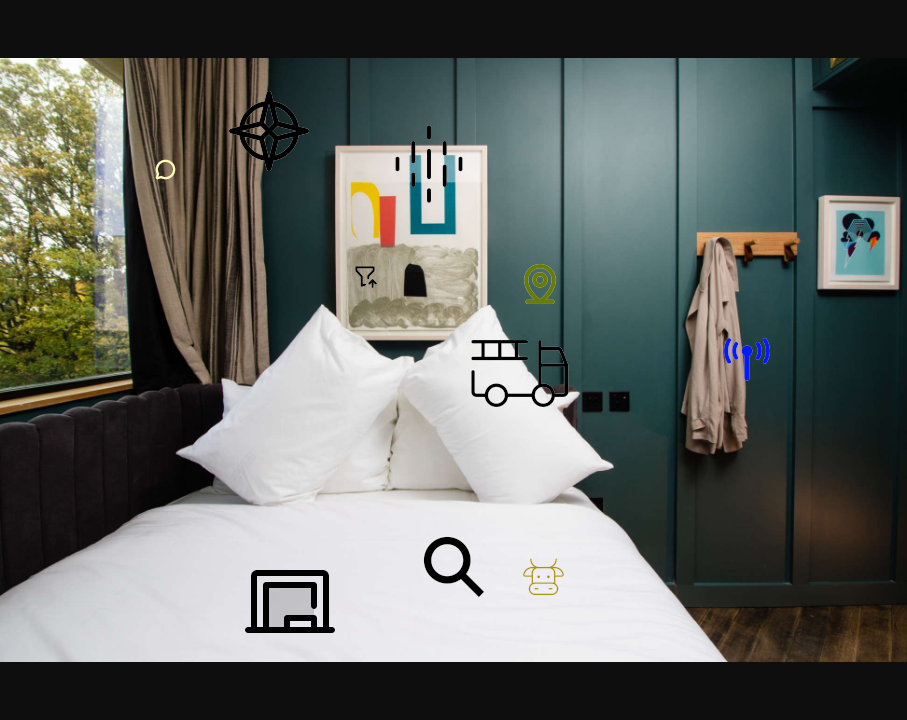  What do you see at coordinates (269, 131) in the screenshot?
I see `access navigation or directional tools` at bounding box center [269, 131].